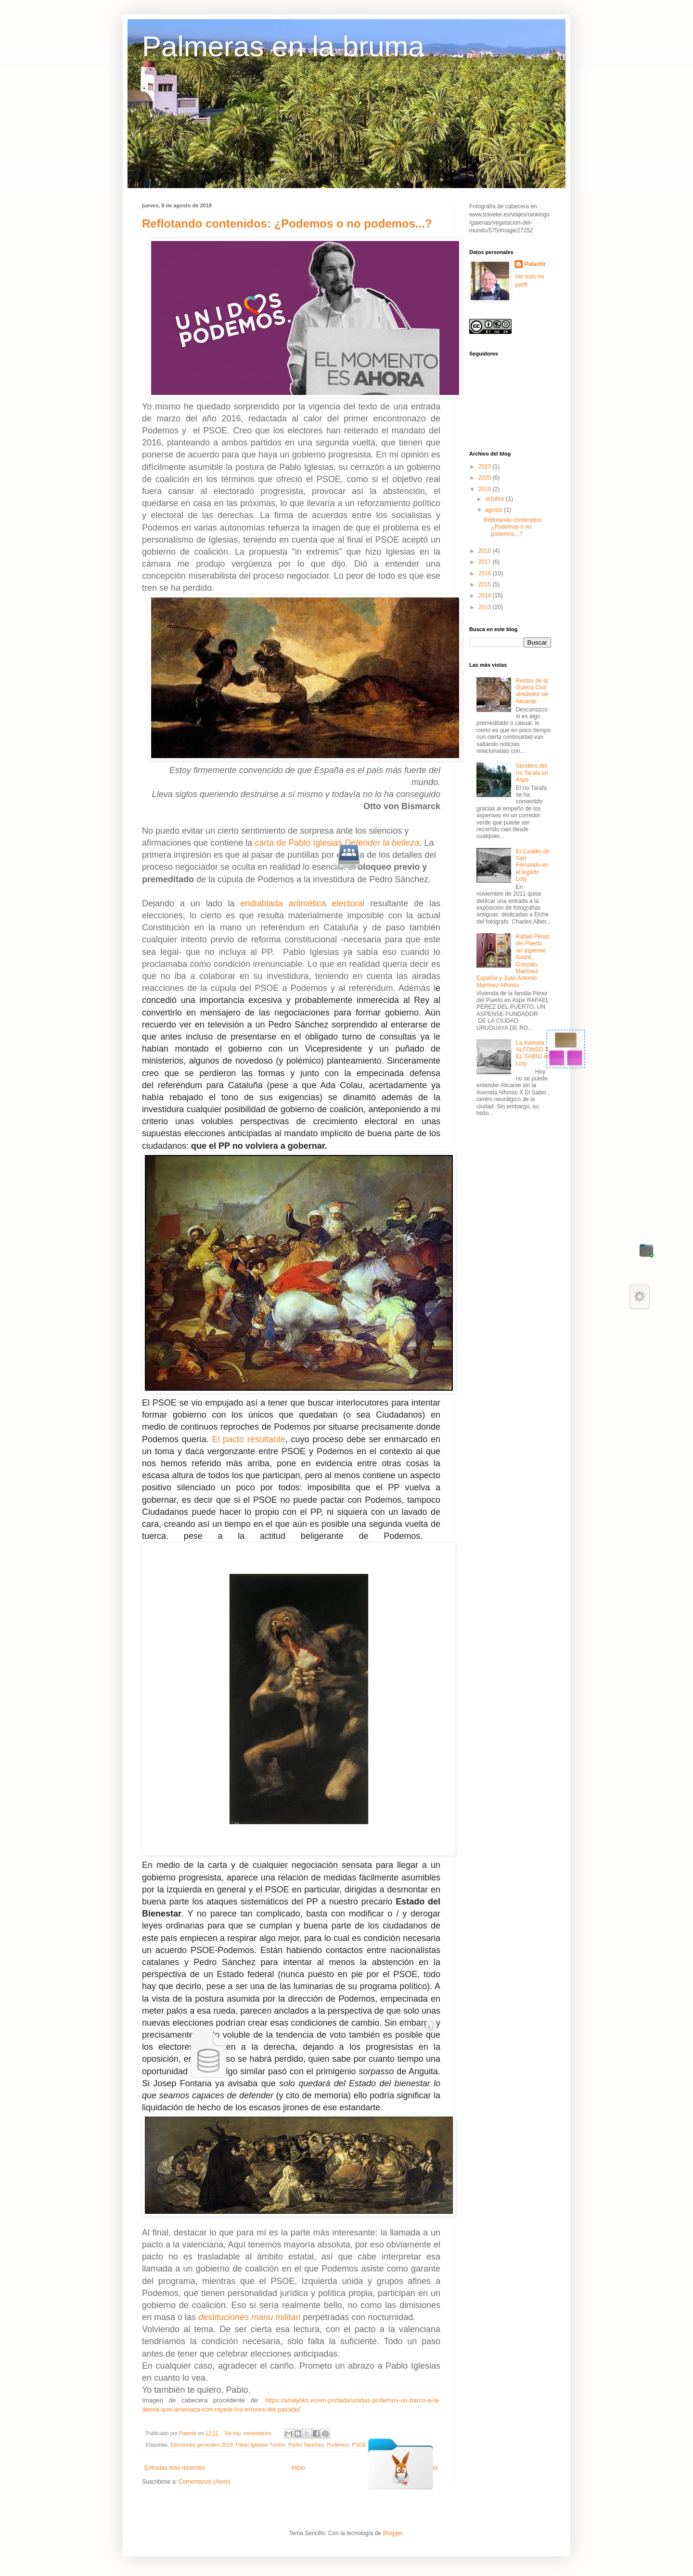  What do you see at coordinates (646, 1250) in the screenshot?
I see `create a new folder` at bounding box center [646, 1250].